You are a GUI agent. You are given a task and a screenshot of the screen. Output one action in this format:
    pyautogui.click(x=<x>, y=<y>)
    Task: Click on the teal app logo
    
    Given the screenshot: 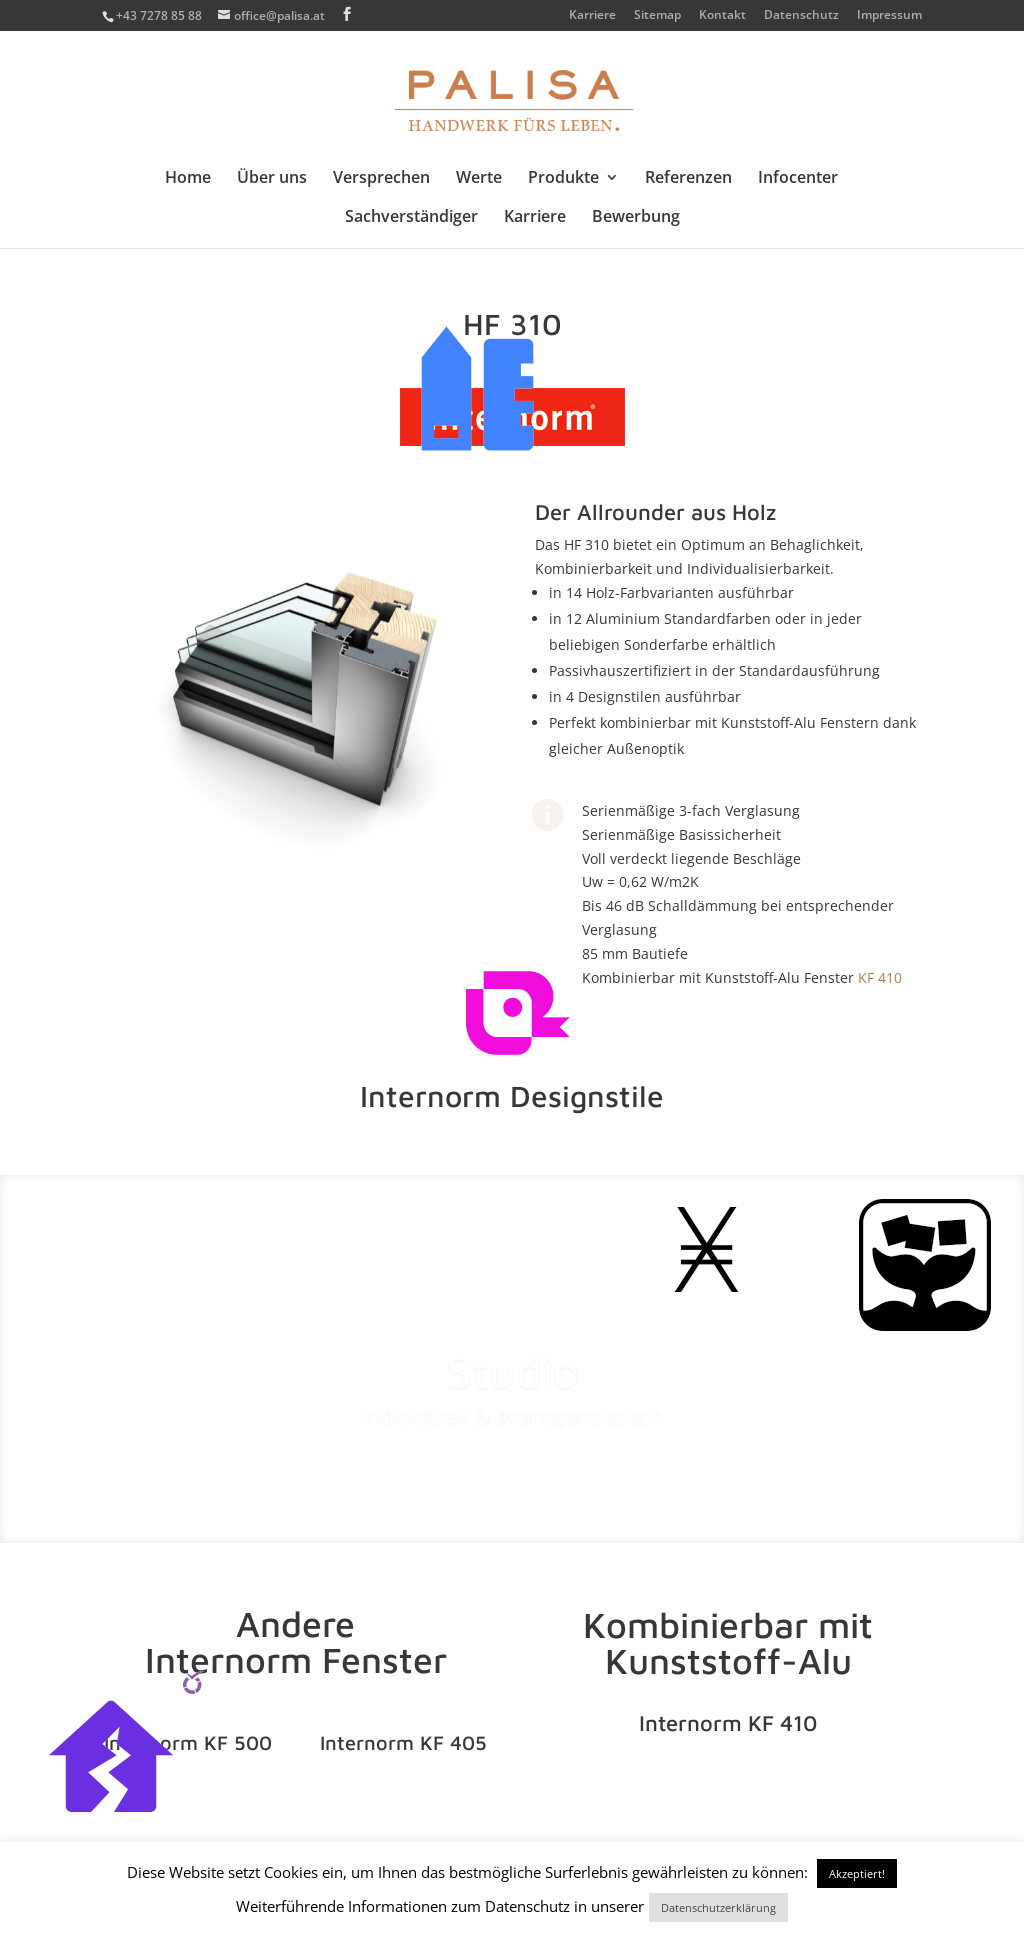 What is the action you would take?
    pyautogui.click(x=518, y=1013)
    